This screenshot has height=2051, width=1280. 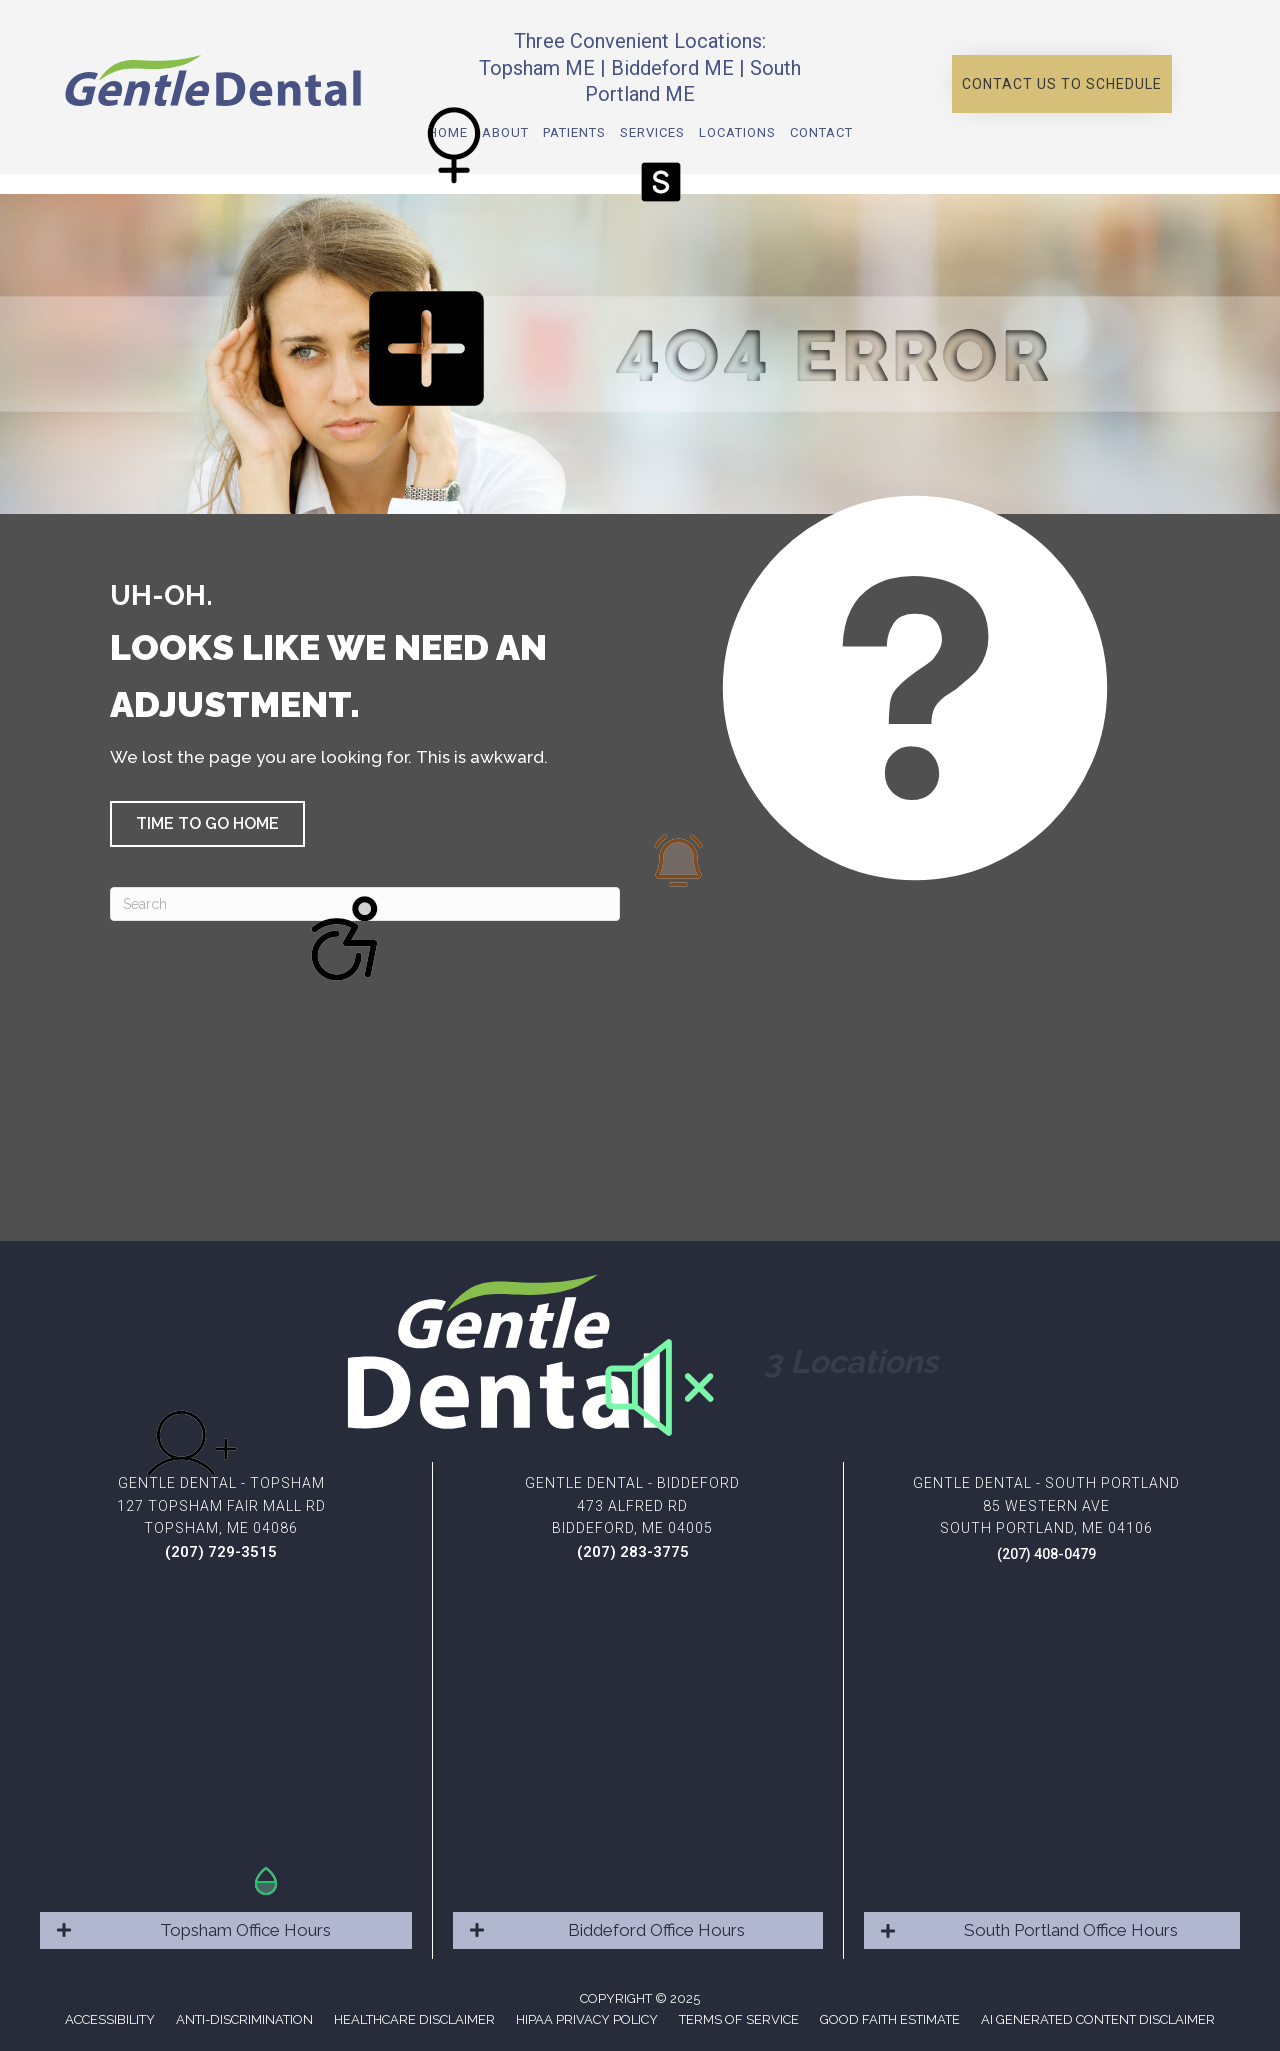 I want to click on adjust humidity or moisture level, so click(x=266, y=1882).